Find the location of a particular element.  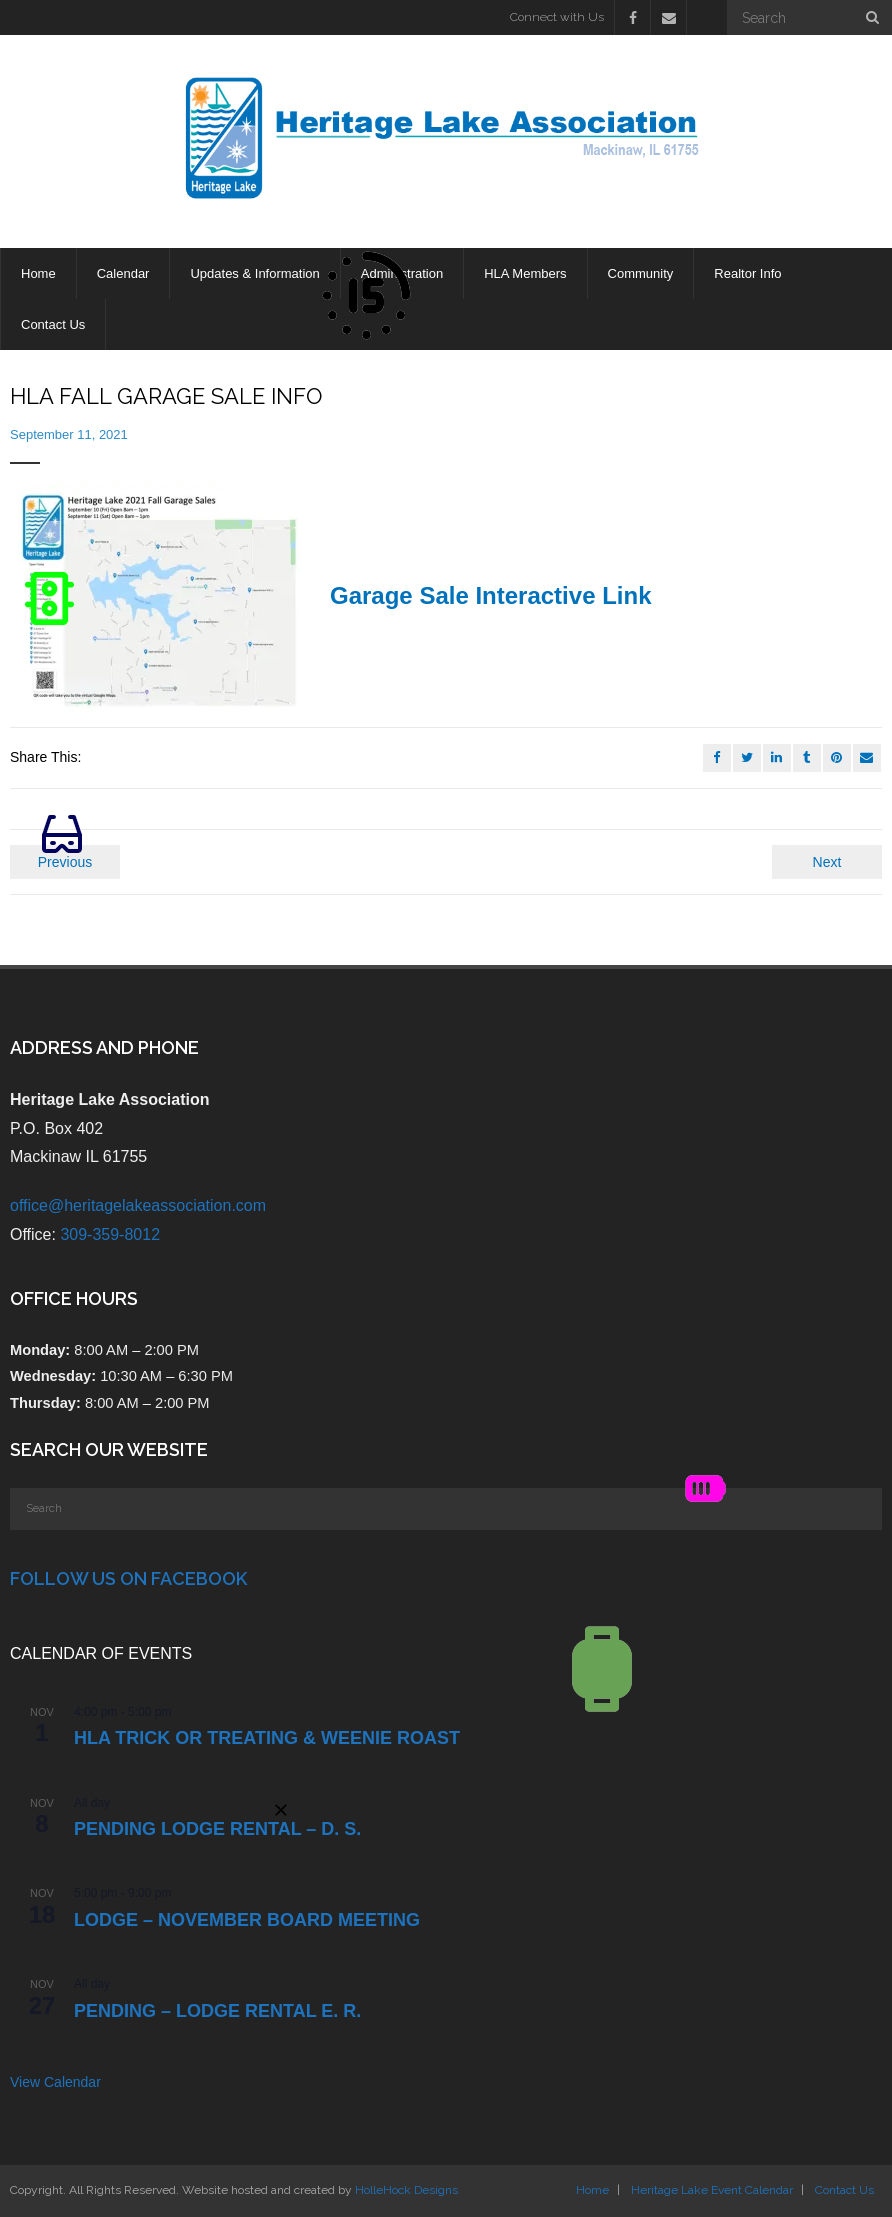

indicates battery at approximately 75% charge is located at coordinates (705, 1488).